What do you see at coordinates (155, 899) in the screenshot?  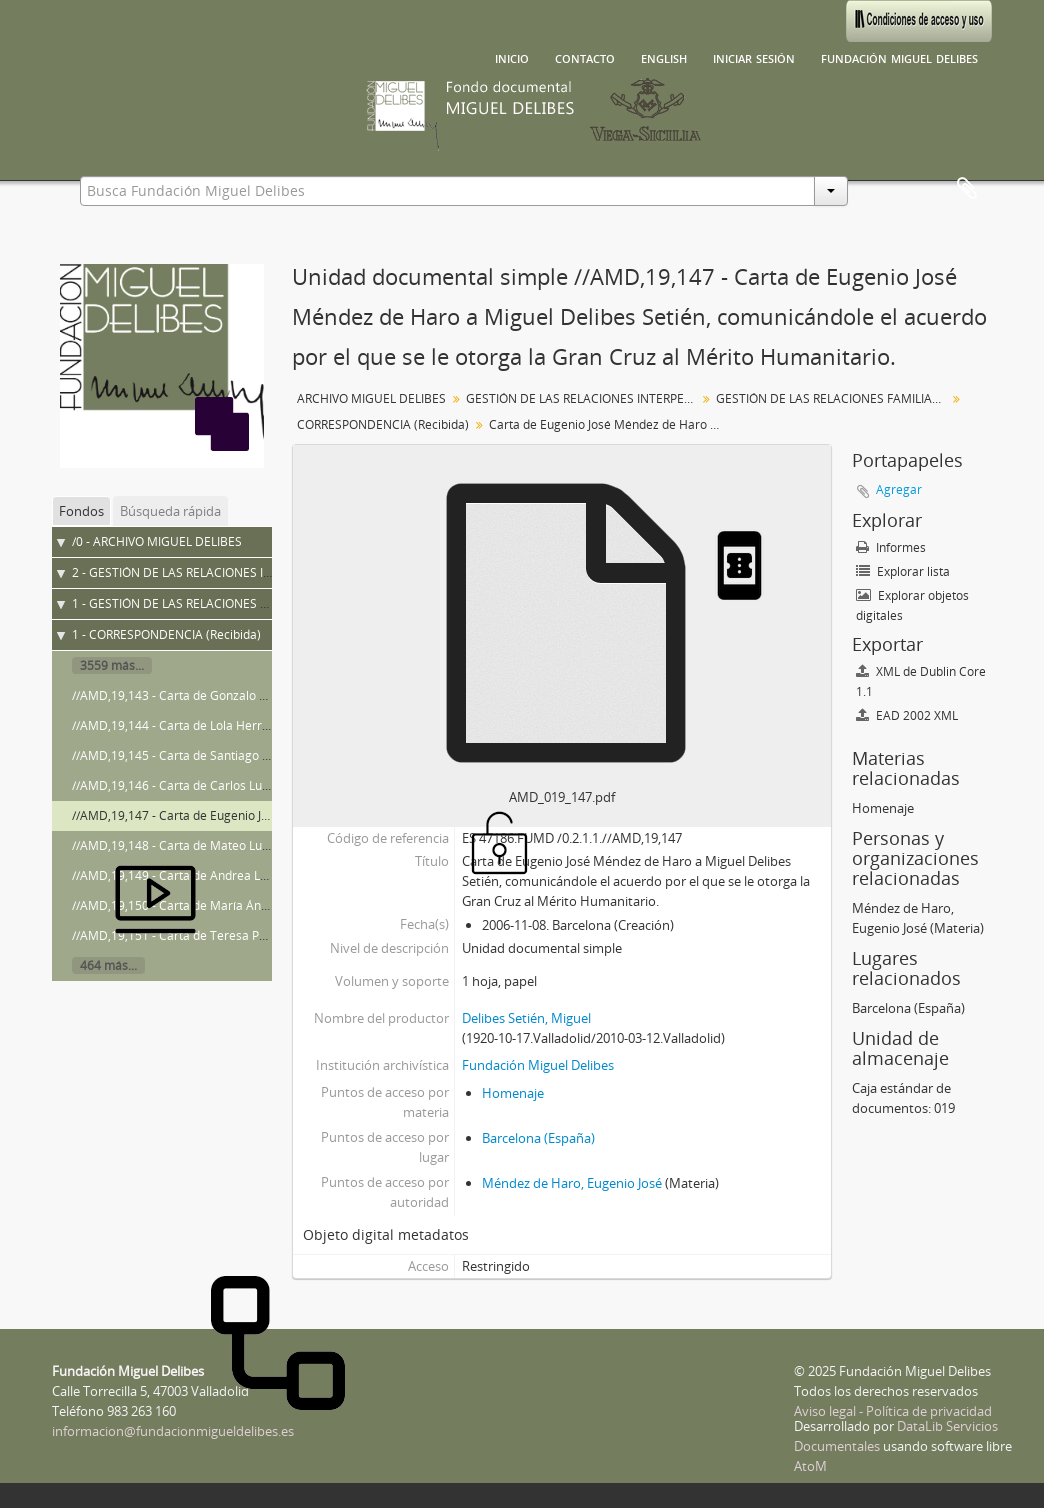 I see `play or watch a video` at bounding box center [155, 899].